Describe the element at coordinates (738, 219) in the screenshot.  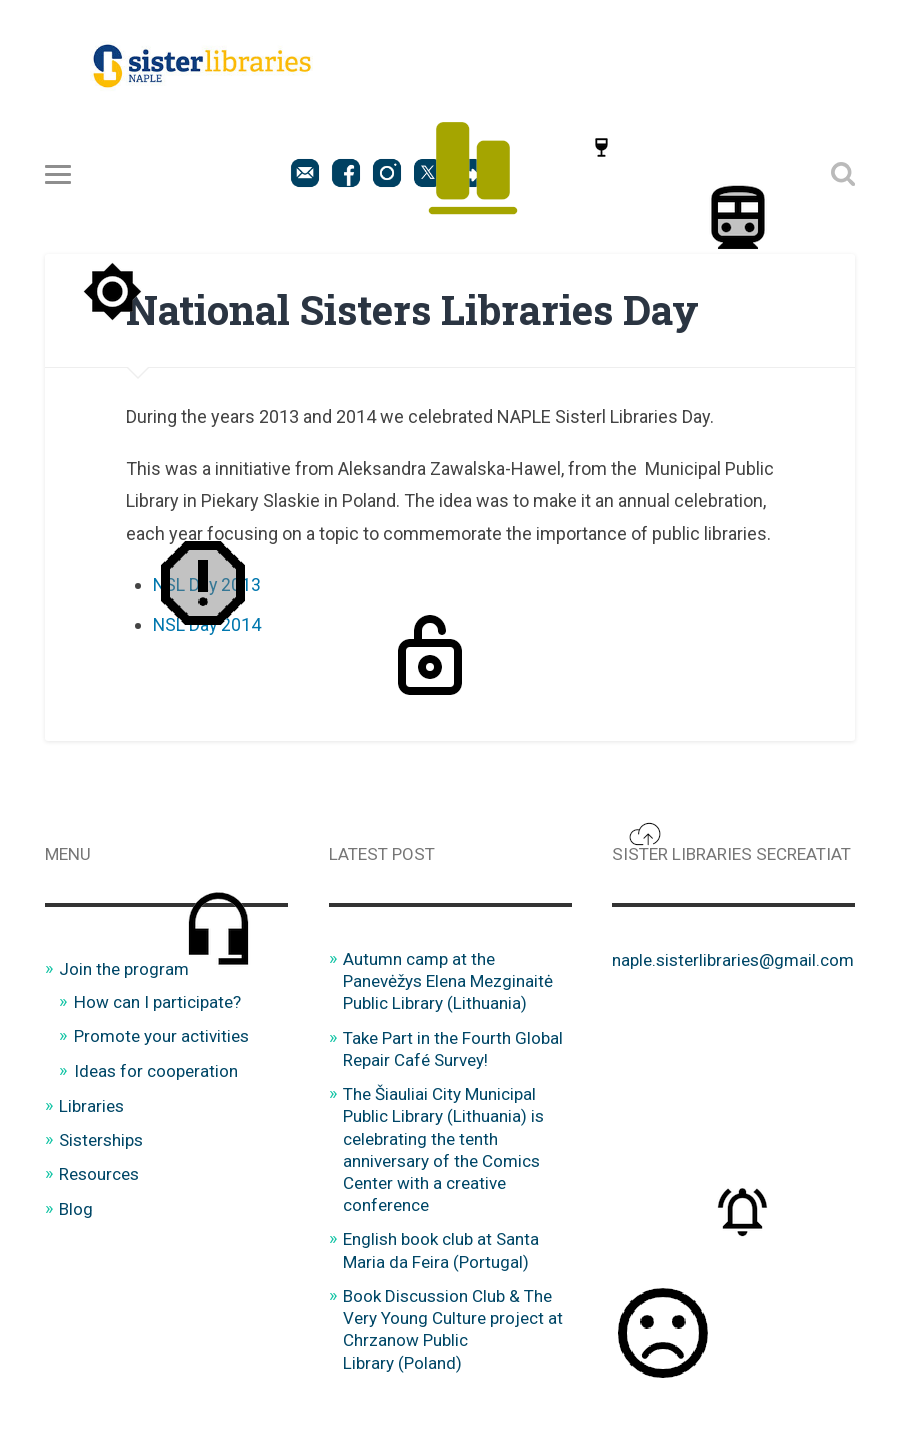
I see `get public transit directions` at that location.